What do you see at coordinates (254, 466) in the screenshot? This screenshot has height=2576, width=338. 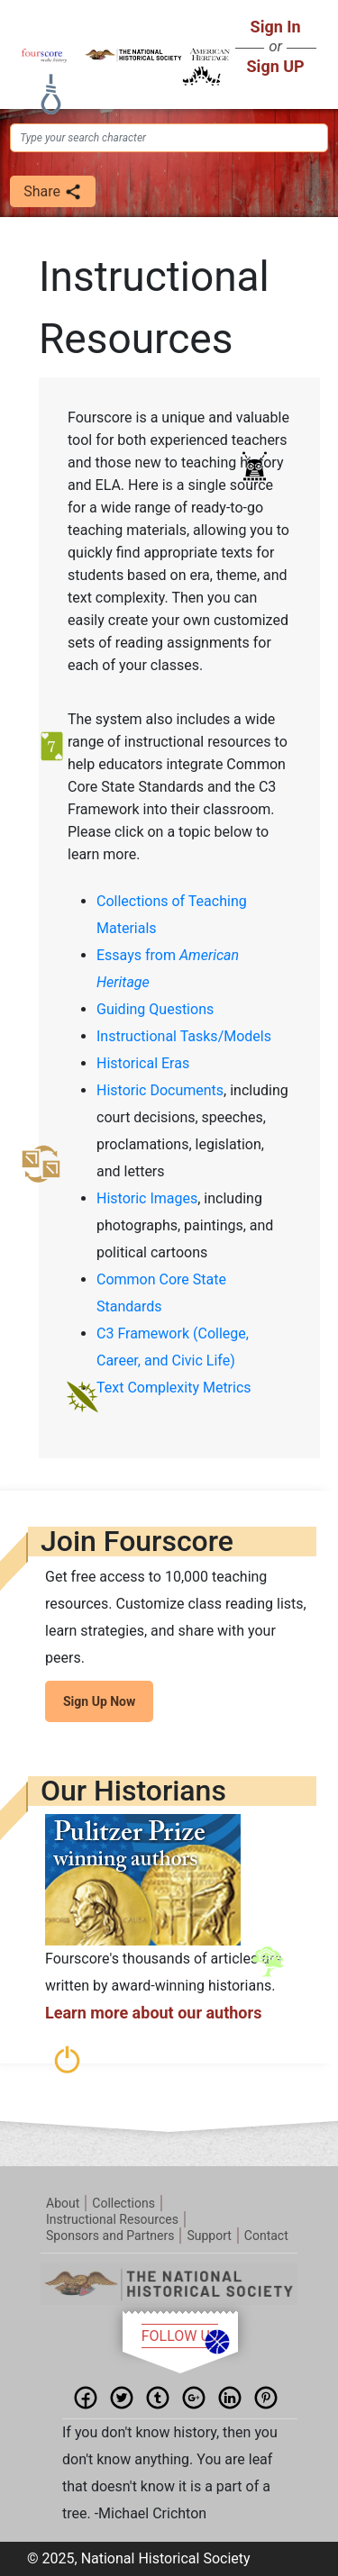 I see `access bot or AI assistant features` at bounding box center [254, 466].